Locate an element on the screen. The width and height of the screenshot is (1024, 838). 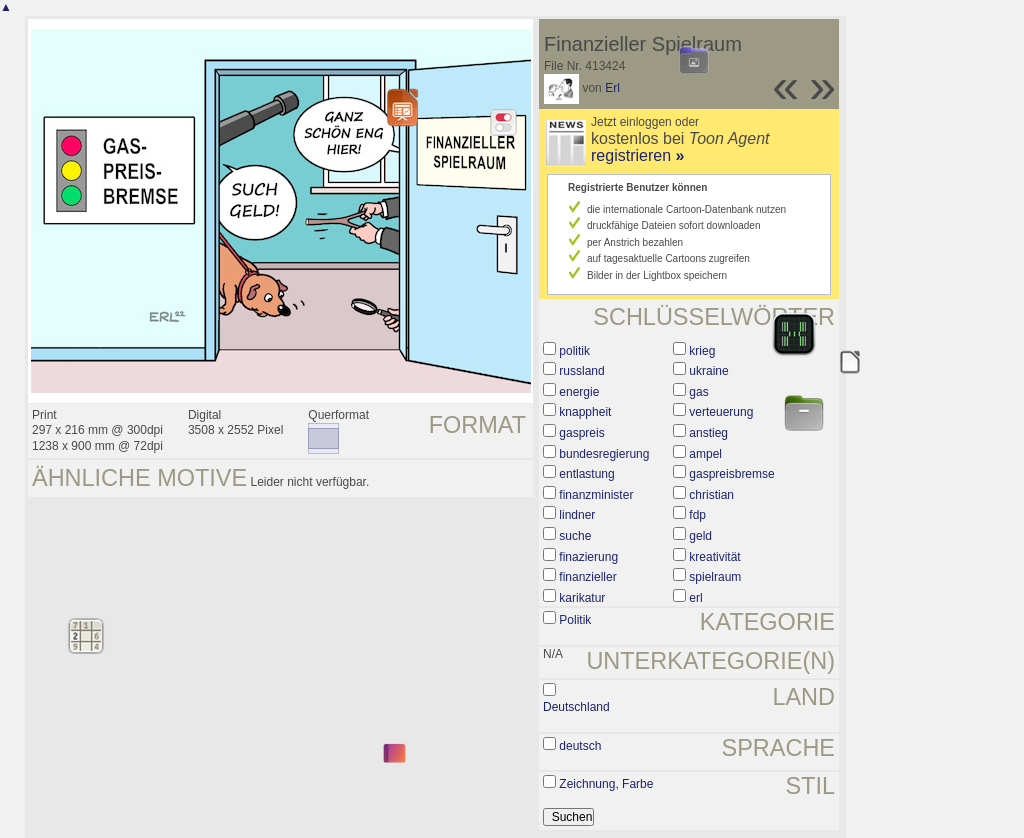
open libreoffice impress presentation software is located at coordinates (402, 107).